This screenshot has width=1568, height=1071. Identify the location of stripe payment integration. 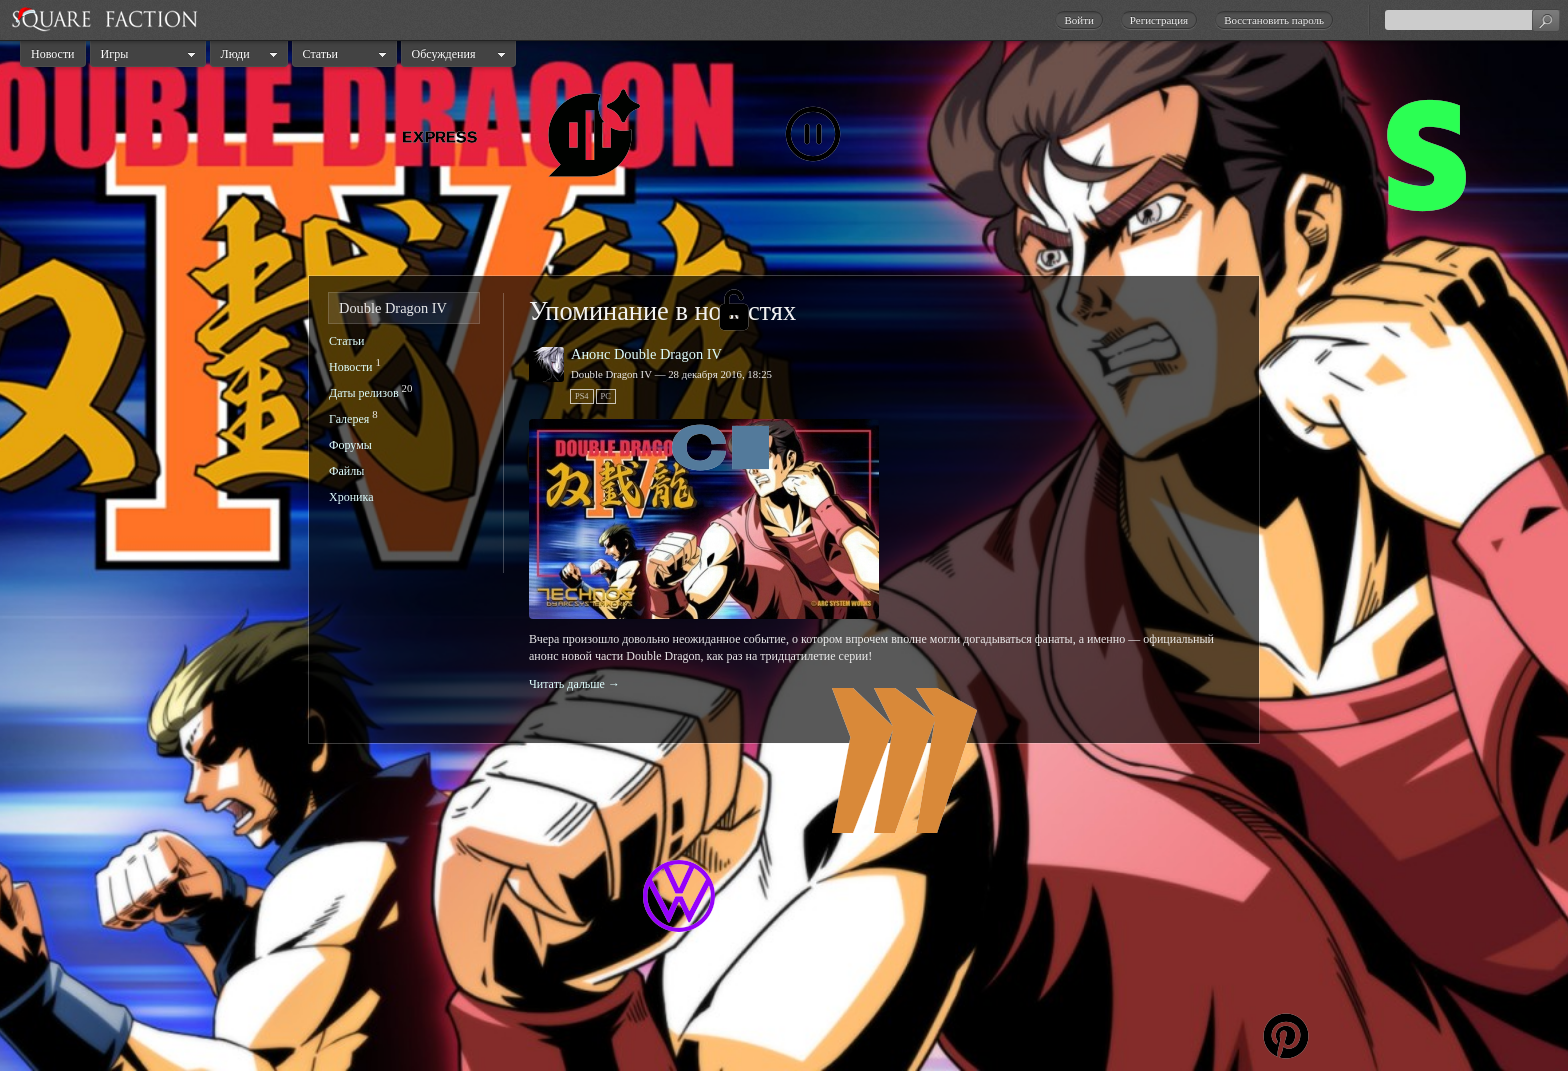
(1426, 155).